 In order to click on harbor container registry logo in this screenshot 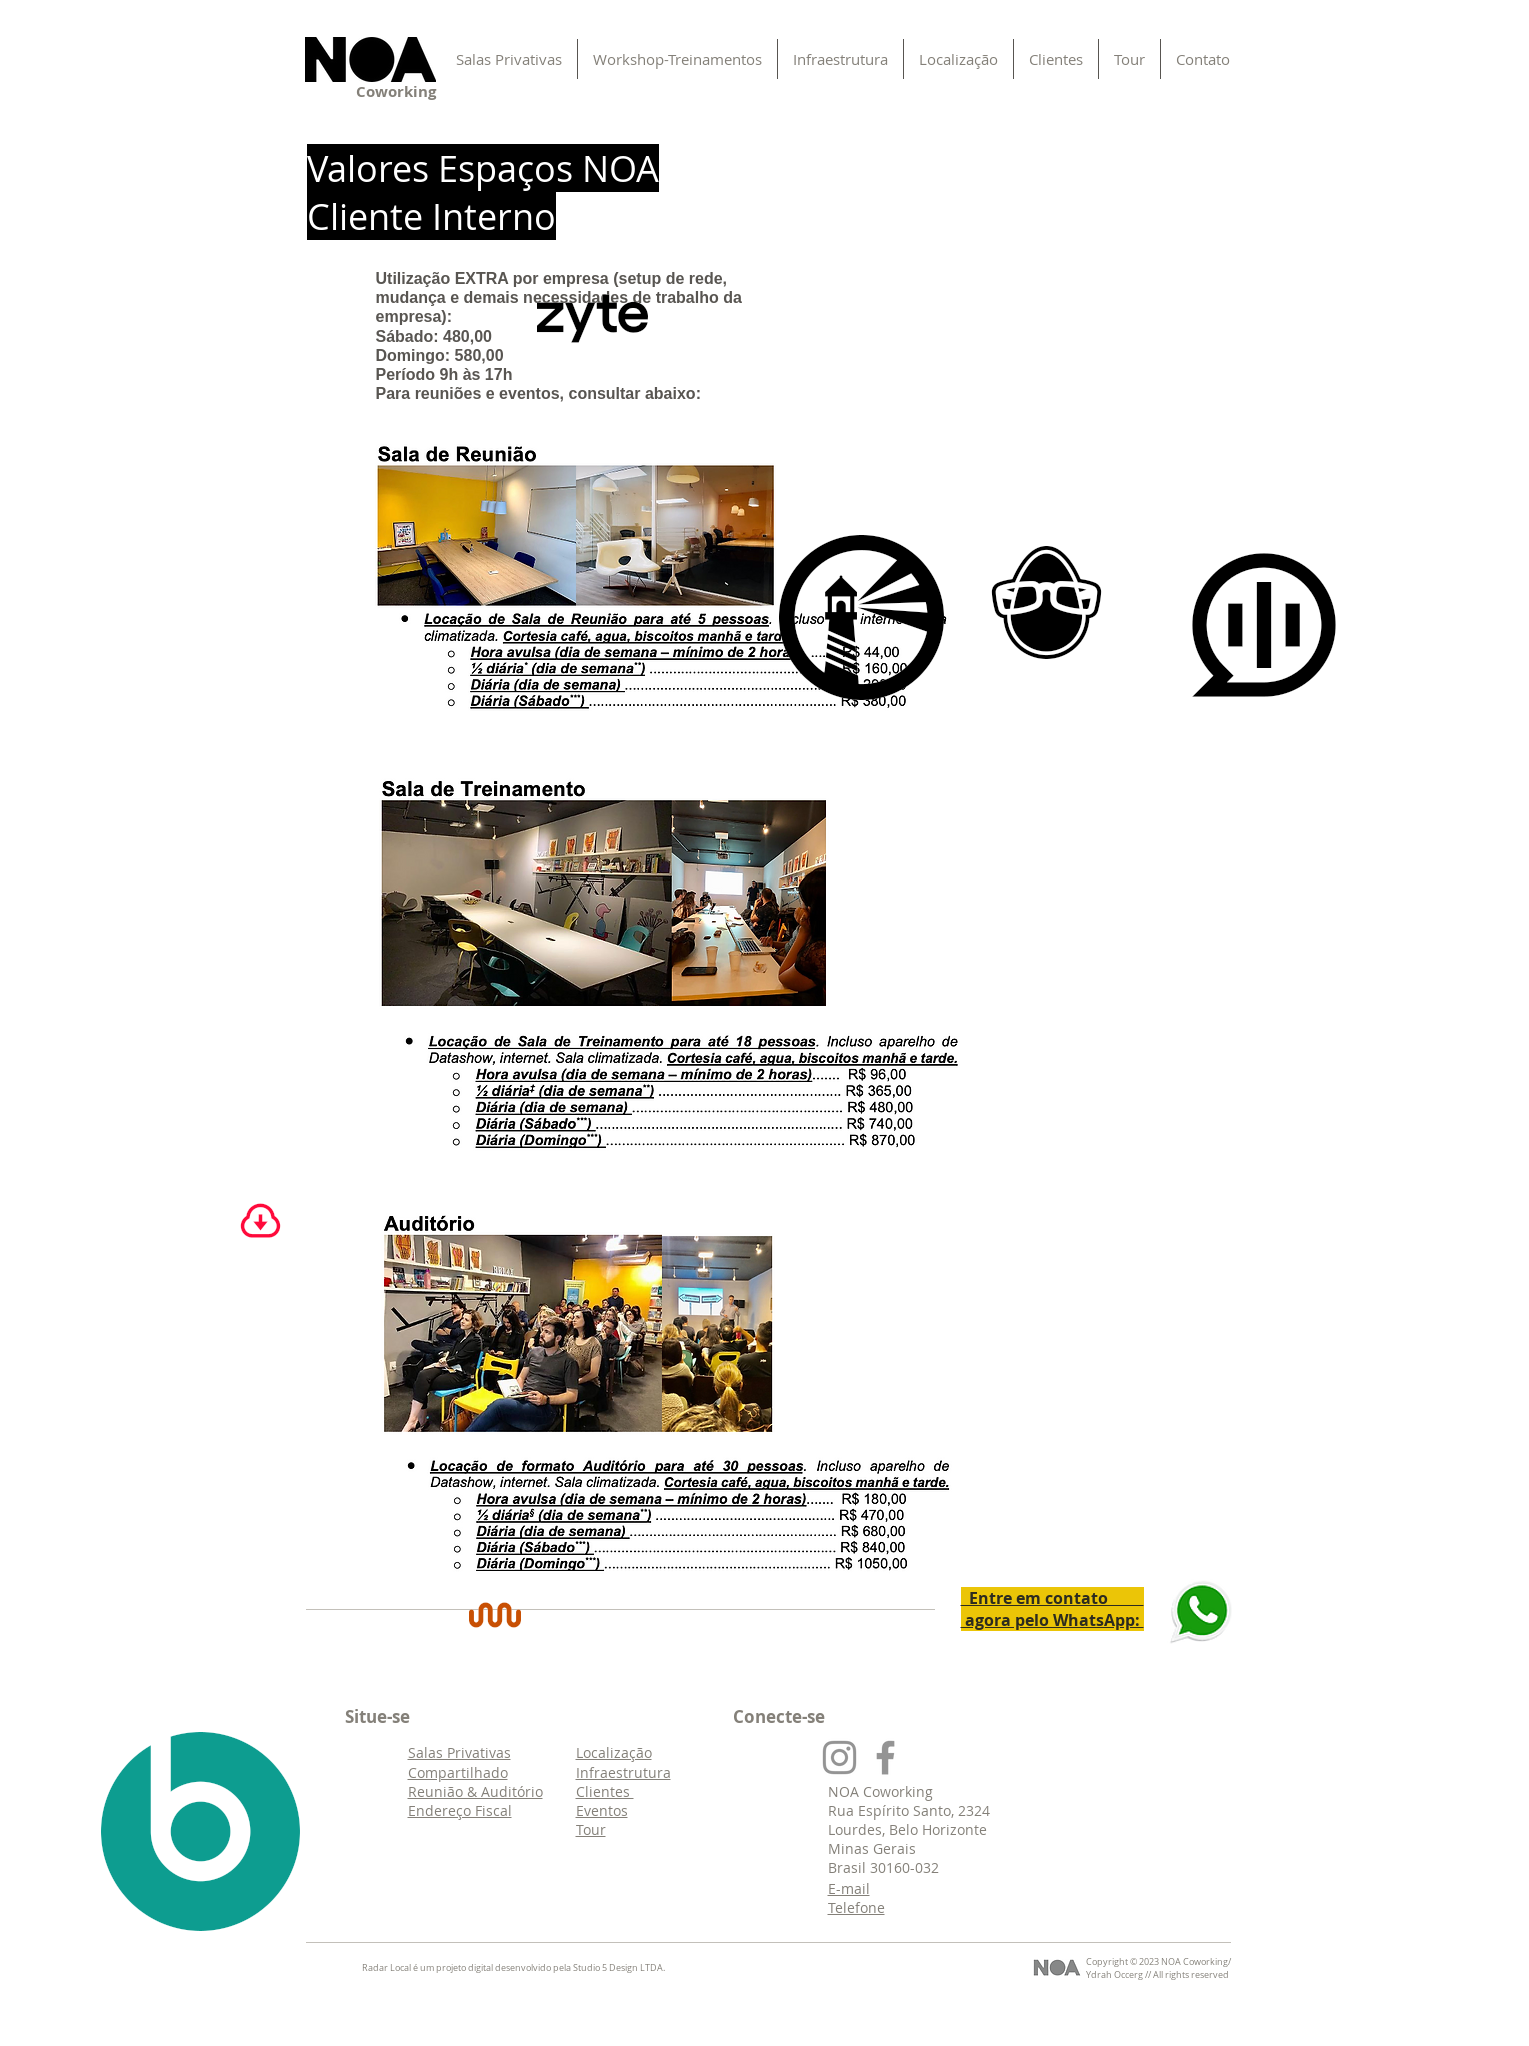, I will do `click(861, 617)`.